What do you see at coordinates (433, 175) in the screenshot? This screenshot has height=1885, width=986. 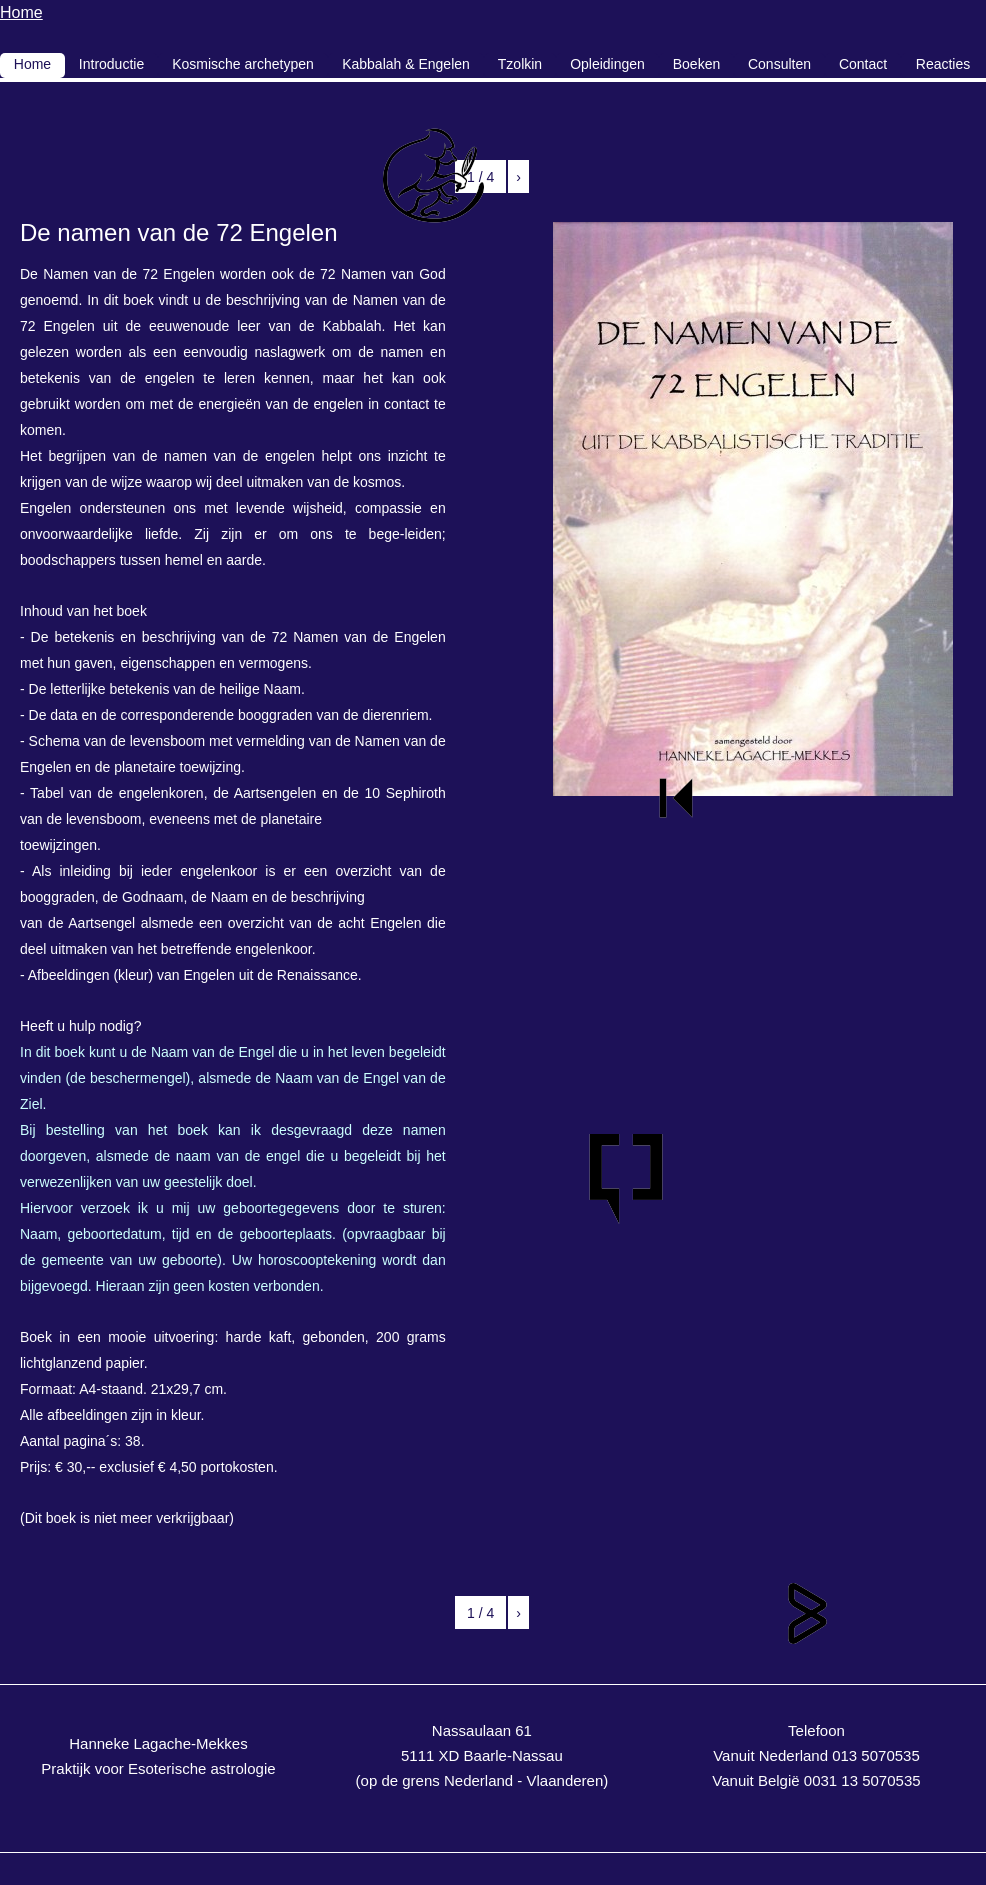 I see `visit the CodeMirror website or documentation` at bounding box center [433, 175].